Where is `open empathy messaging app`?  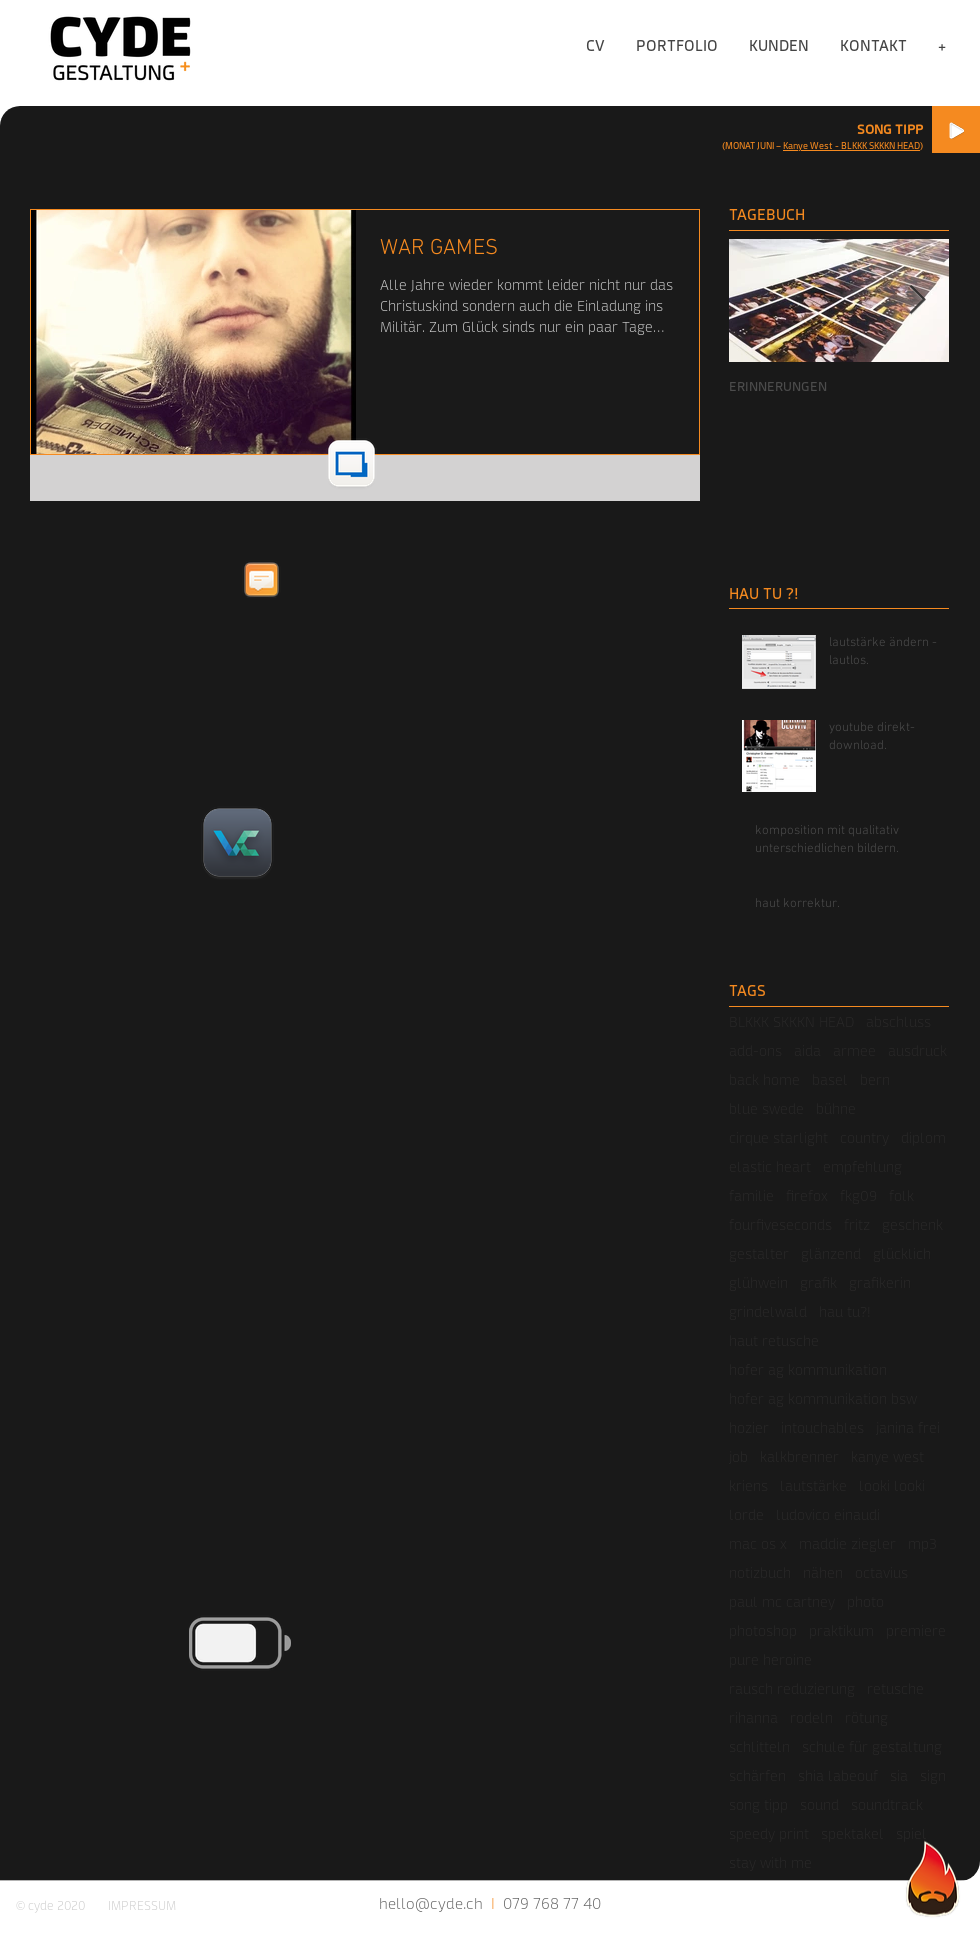
open empathy messaging app is located at coordinates (261, 579).